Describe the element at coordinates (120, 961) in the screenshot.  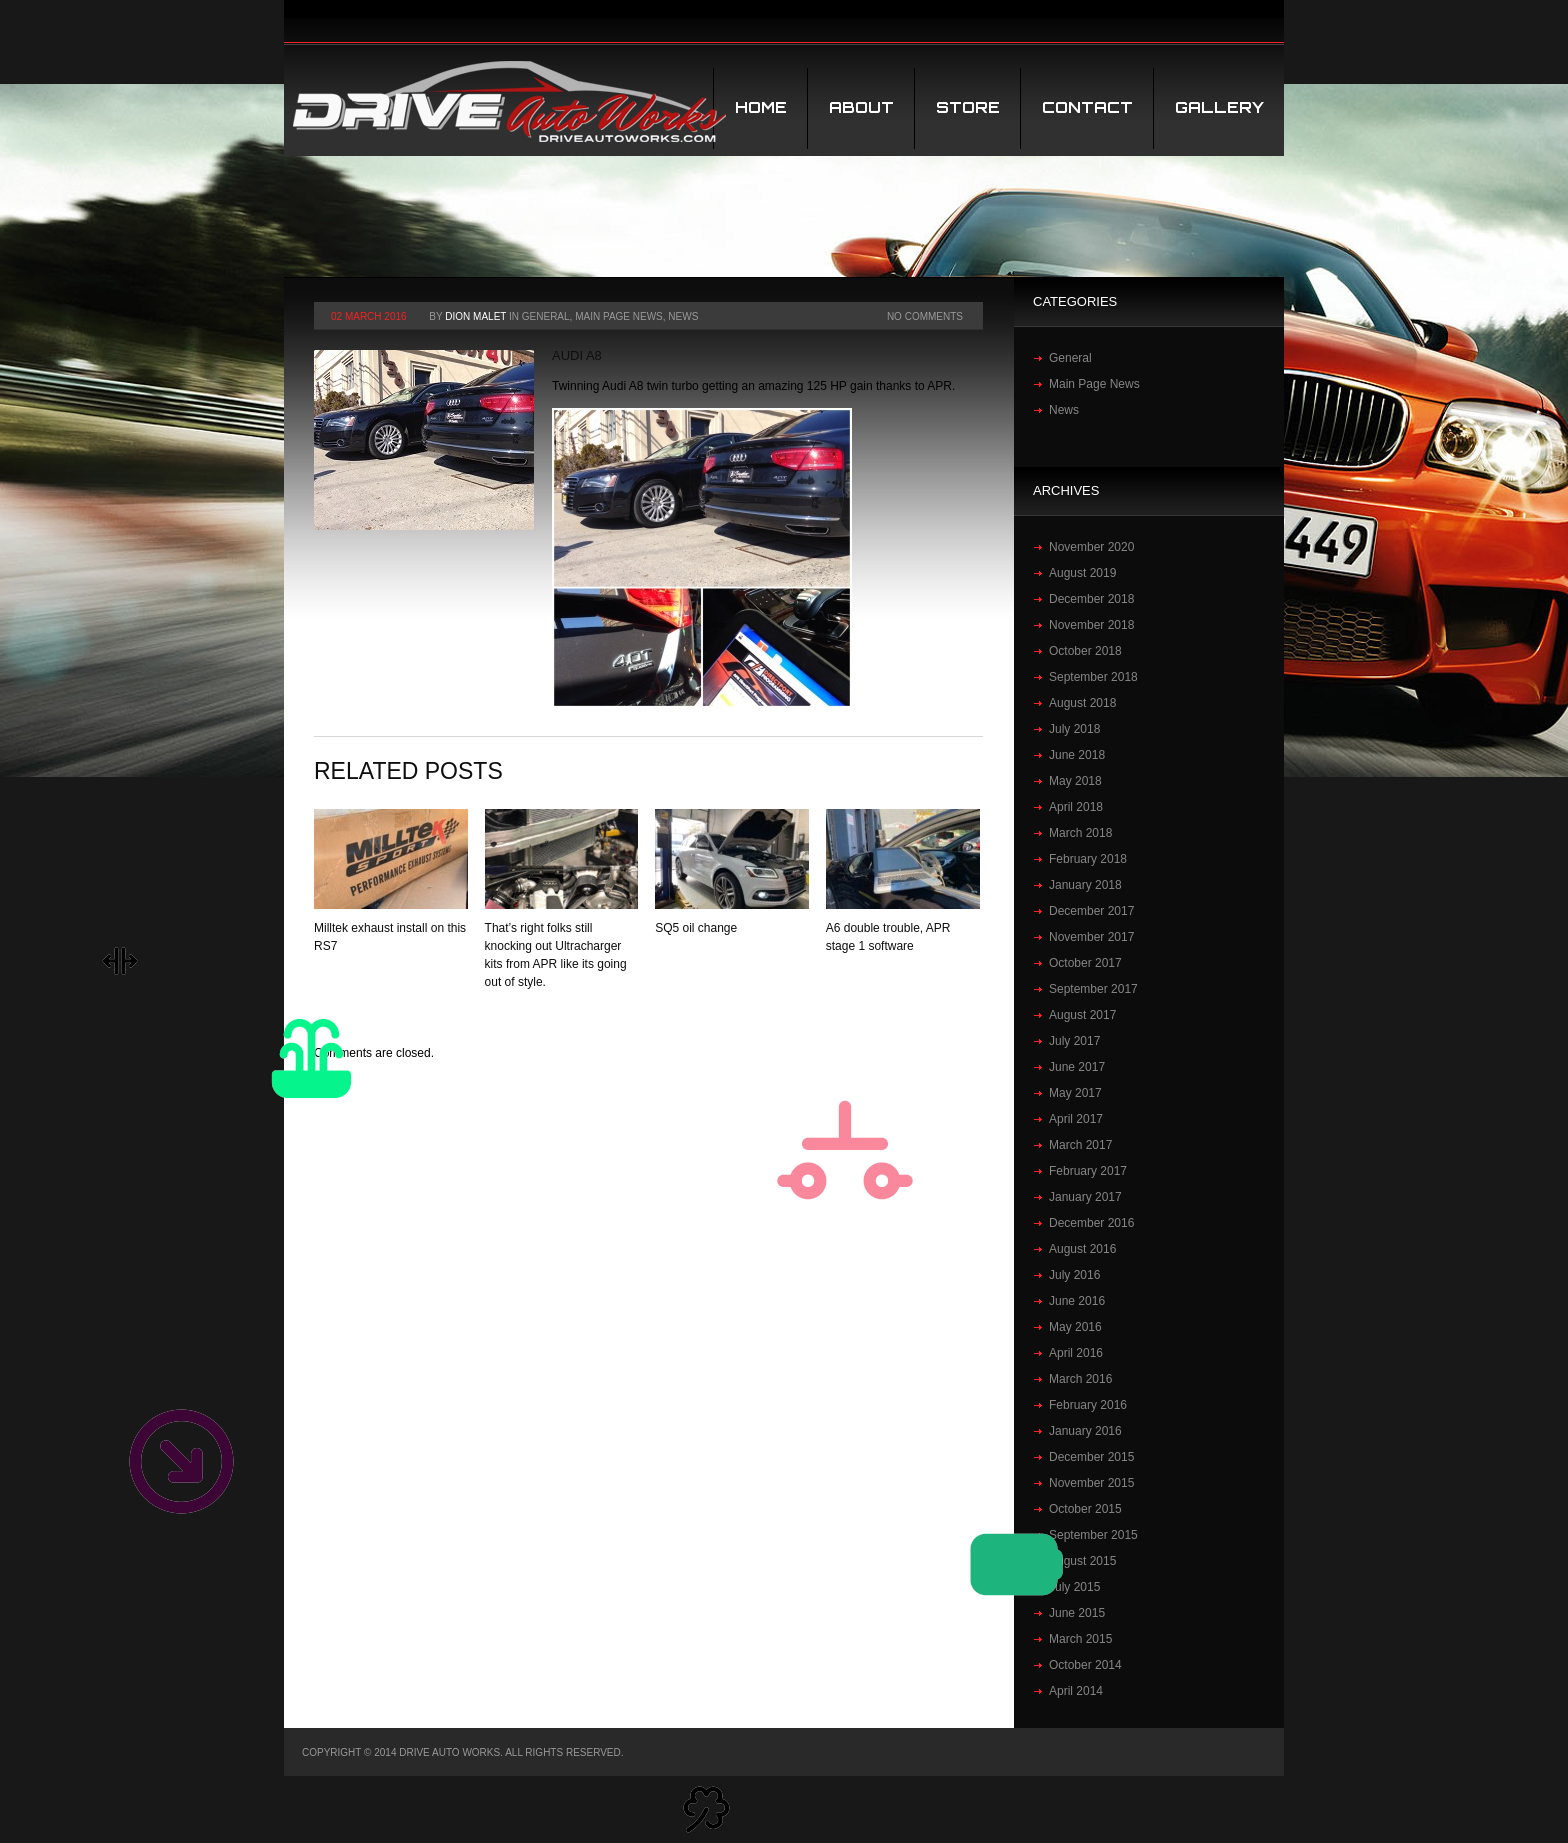
I see `split view horizontally` at that location.